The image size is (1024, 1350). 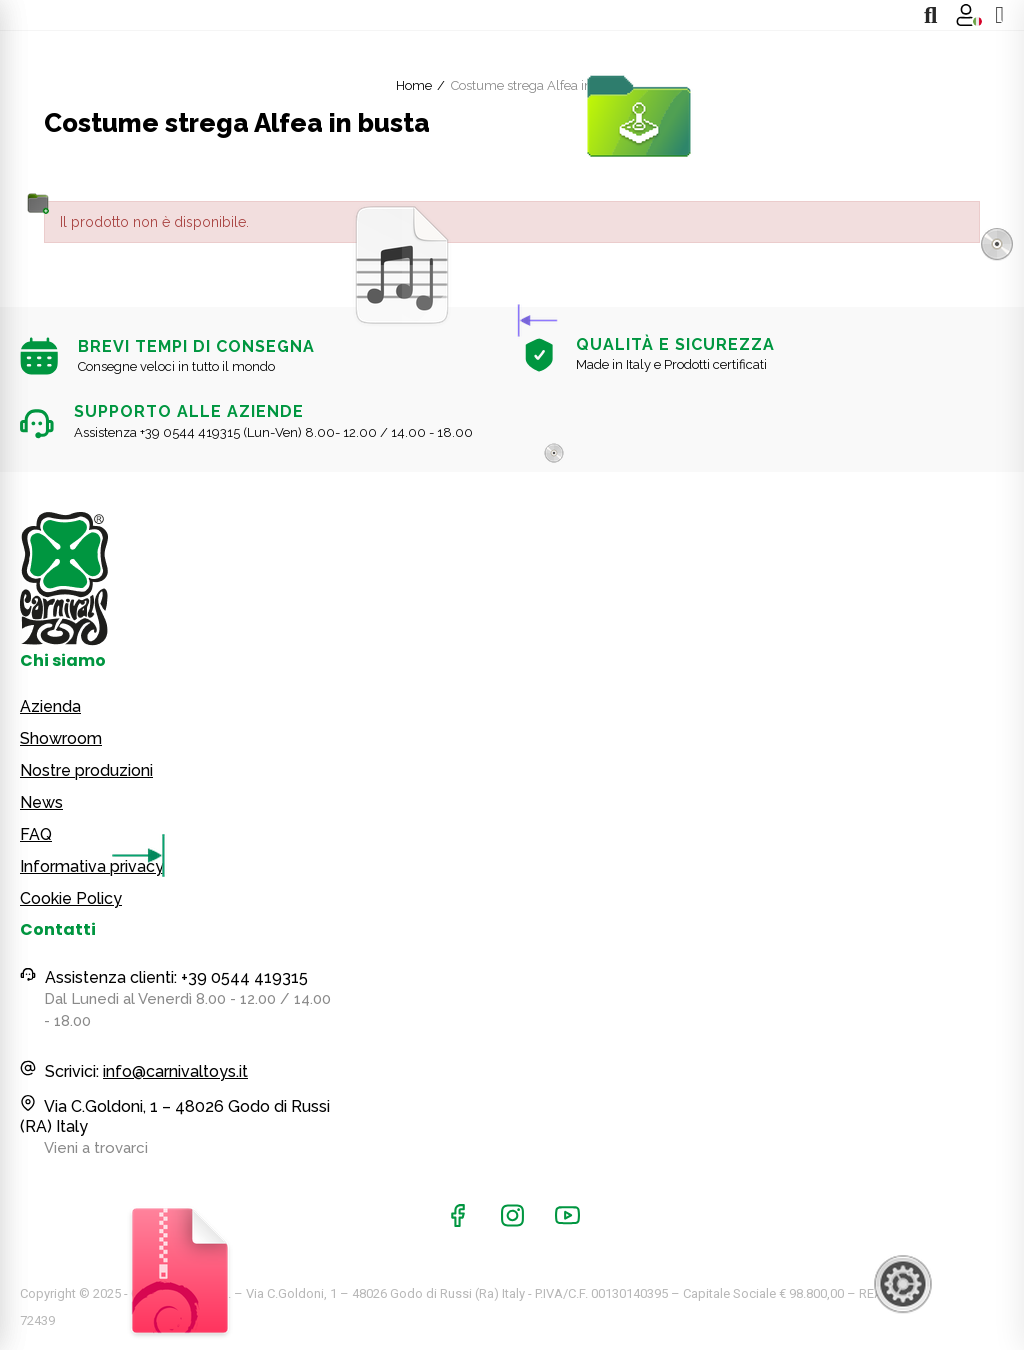 What do you see at coordinates (639, 119) in the screenshot?
I see `open your GameJolt games folder` at bounding box center [639, 119].